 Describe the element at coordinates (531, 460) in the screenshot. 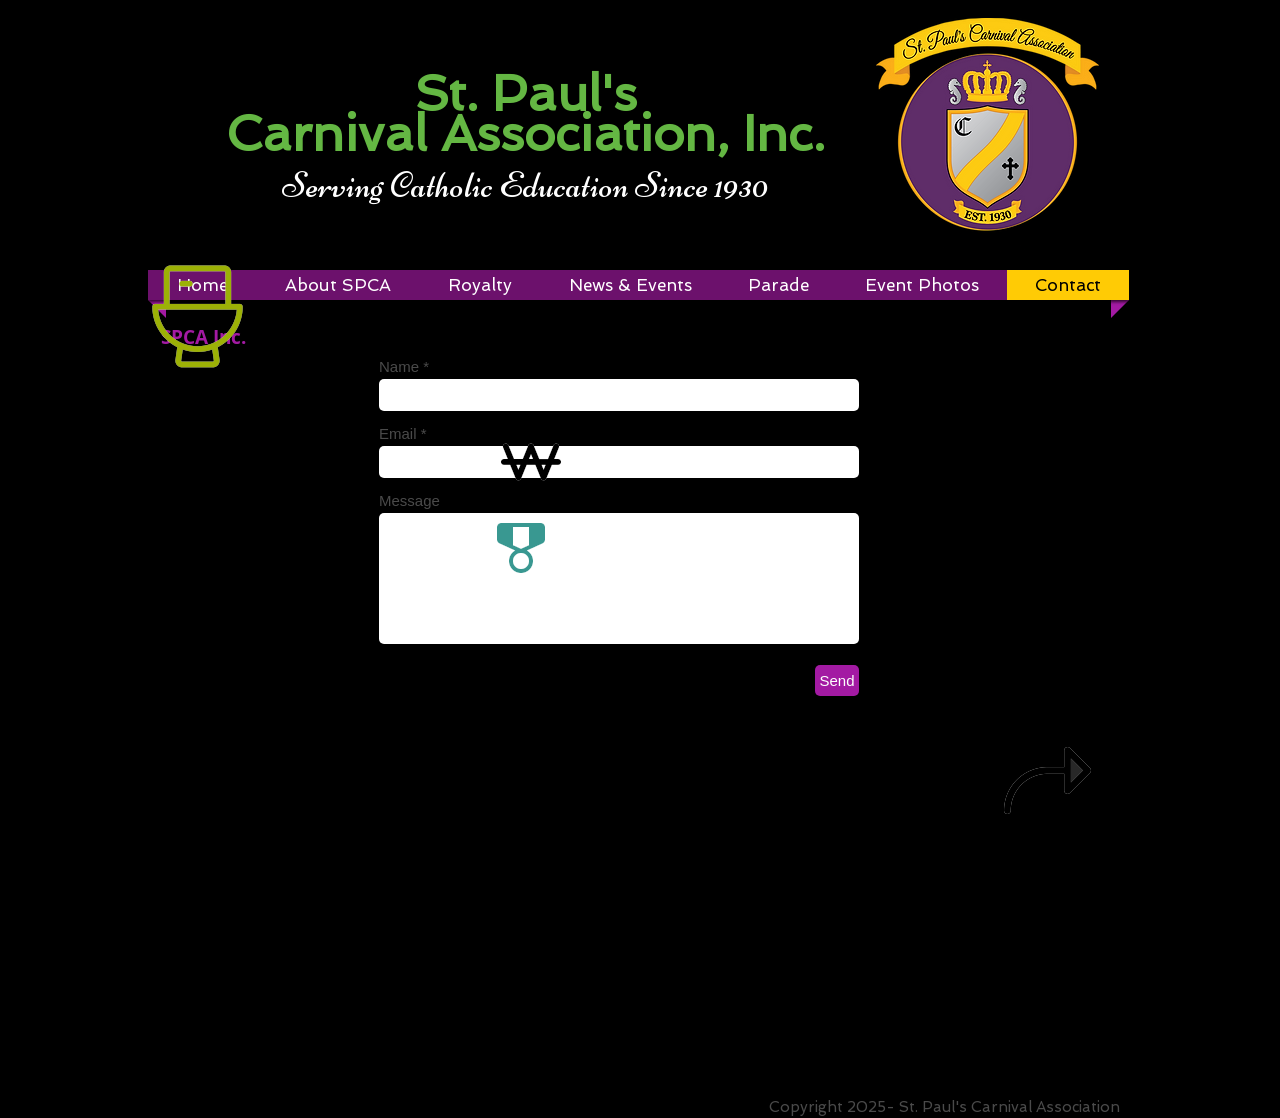

I see `indicates south korean won currency` at that location.